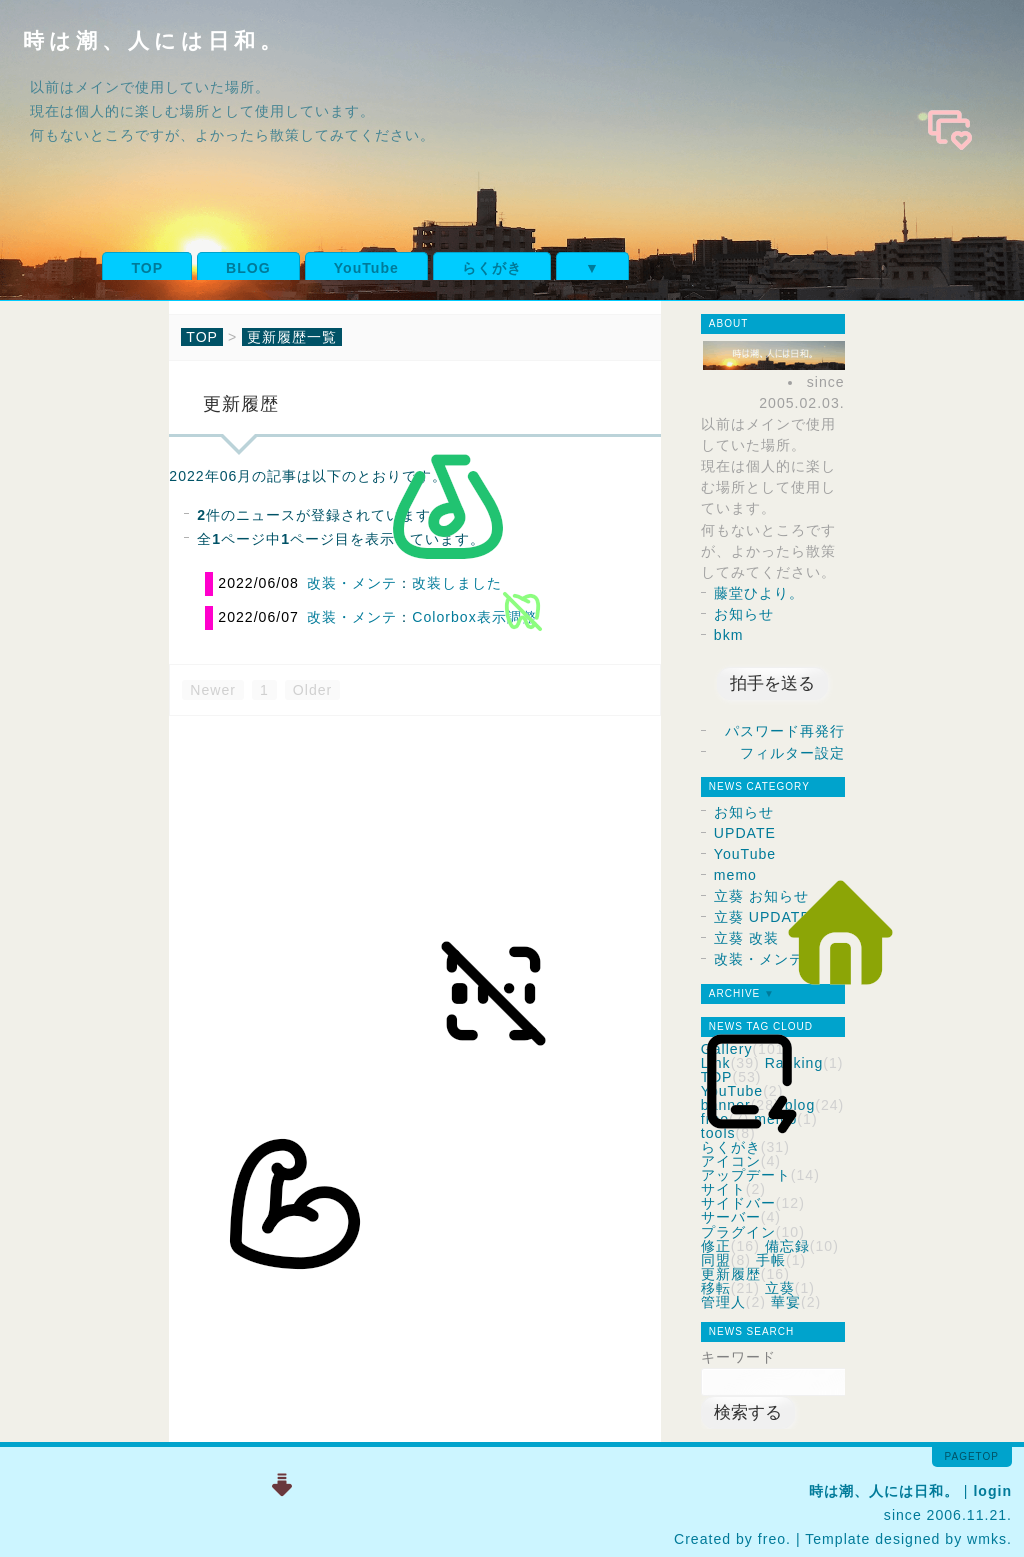  I want to click on navigate to home screen, so click(840, 932).